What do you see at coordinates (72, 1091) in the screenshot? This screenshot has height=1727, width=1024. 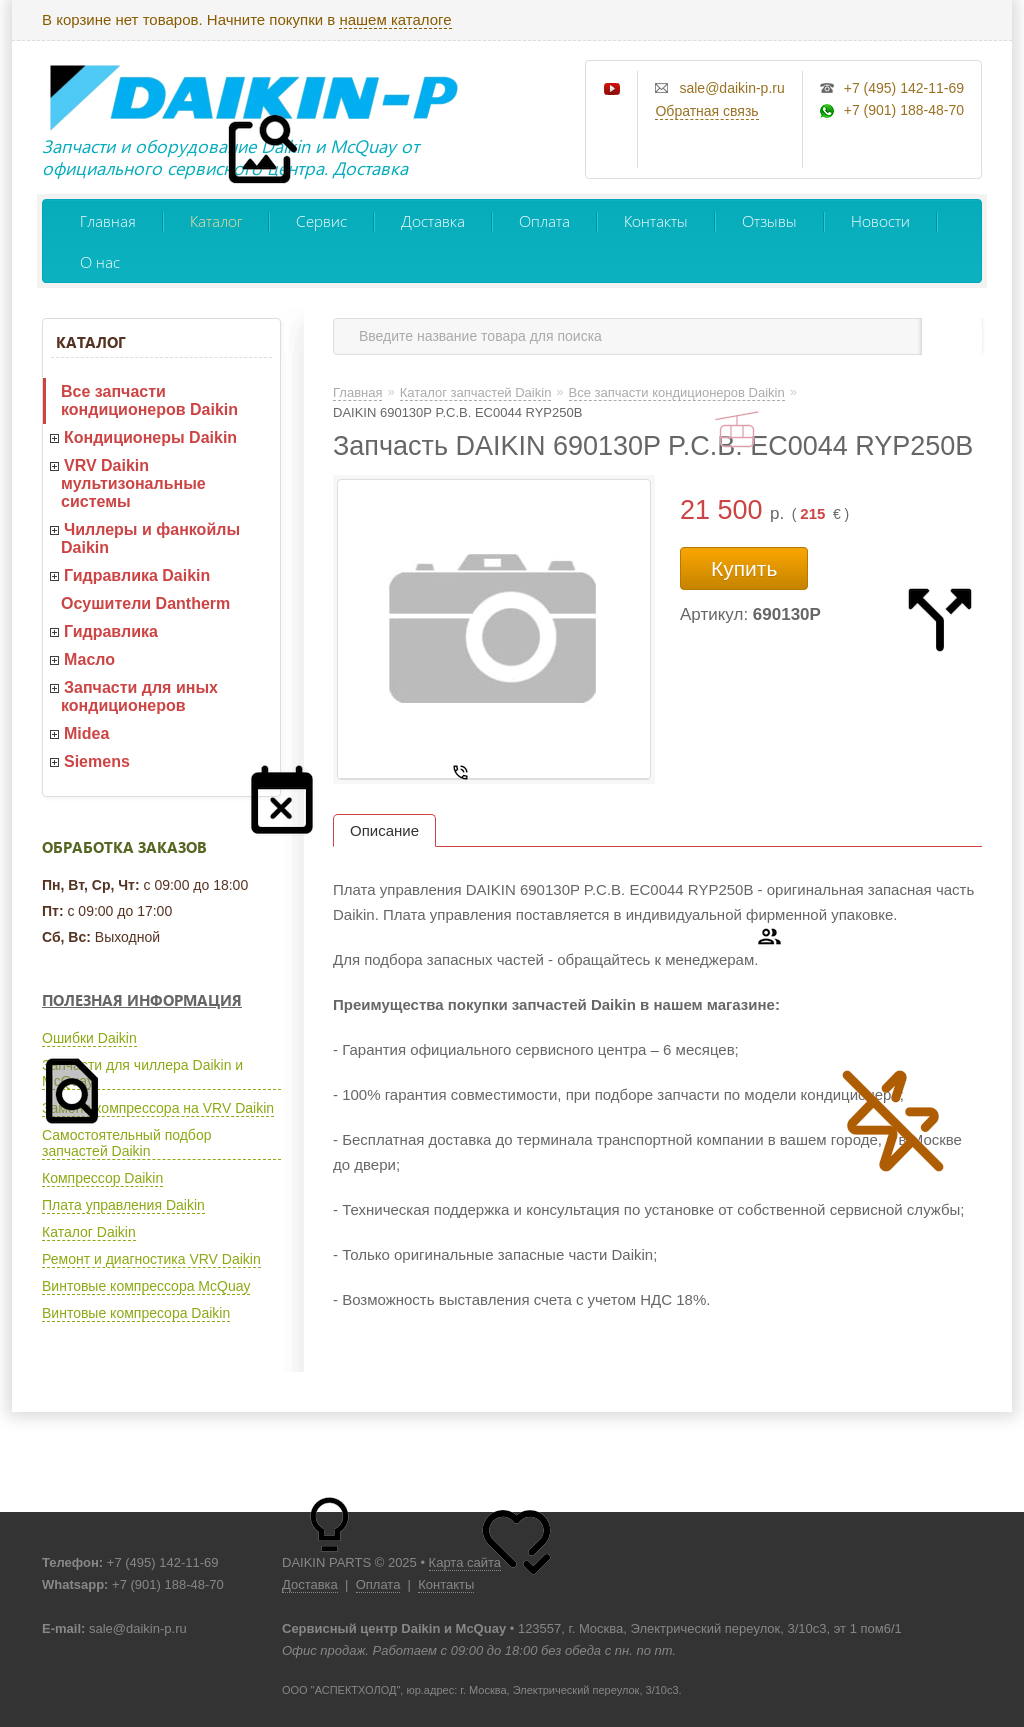 I see `search within the current document` at bounding box center [72, 1091].